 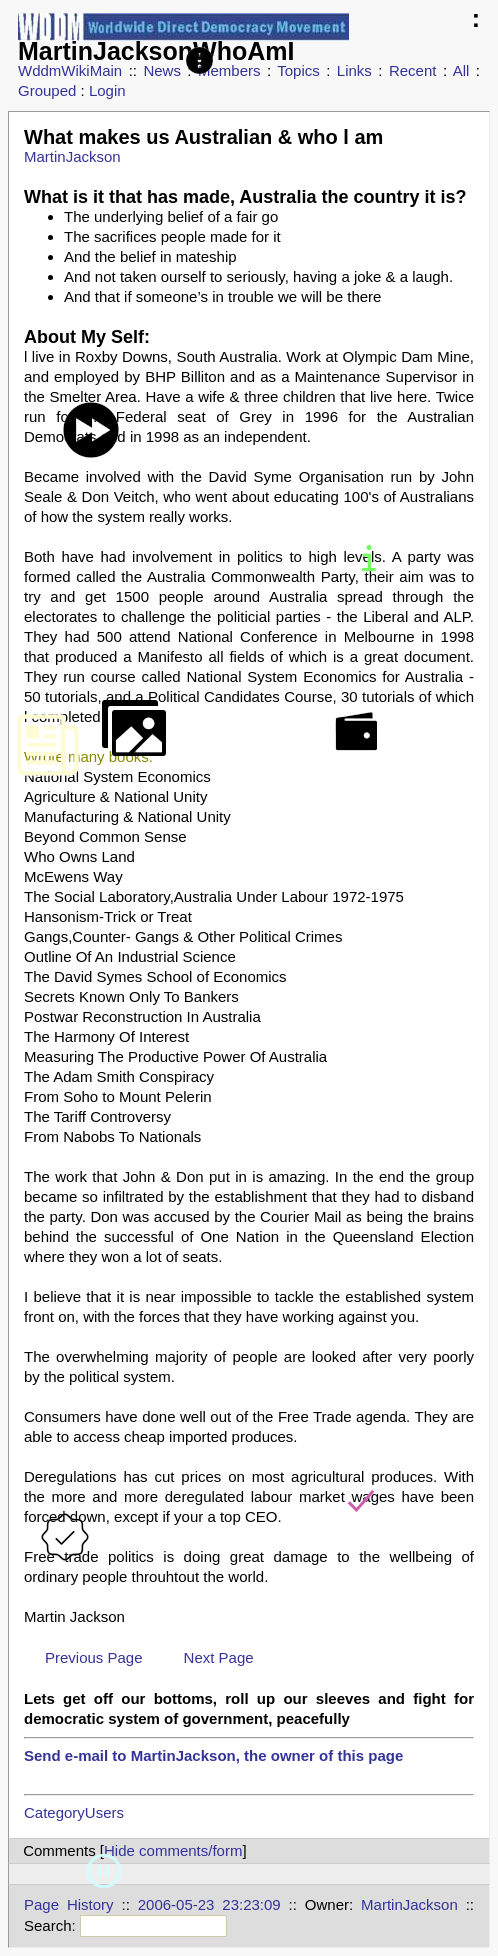 I want to click on open more options menu, so click(x=199, y=60).